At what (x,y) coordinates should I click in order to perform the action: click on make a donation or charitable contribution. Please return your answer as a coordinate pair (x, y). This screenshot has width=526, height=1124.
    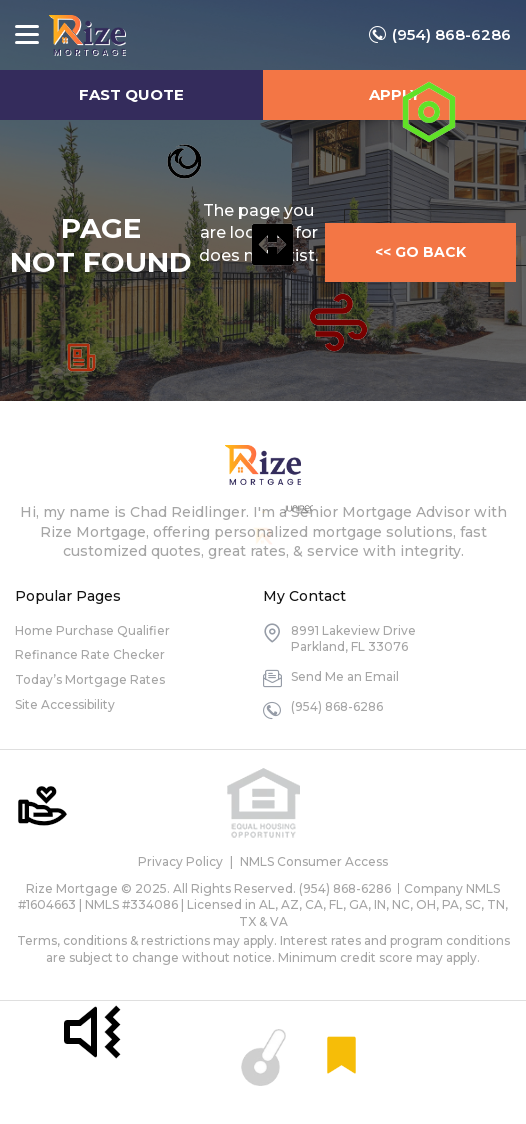
    Looking at the image, I should click on (42, 806).